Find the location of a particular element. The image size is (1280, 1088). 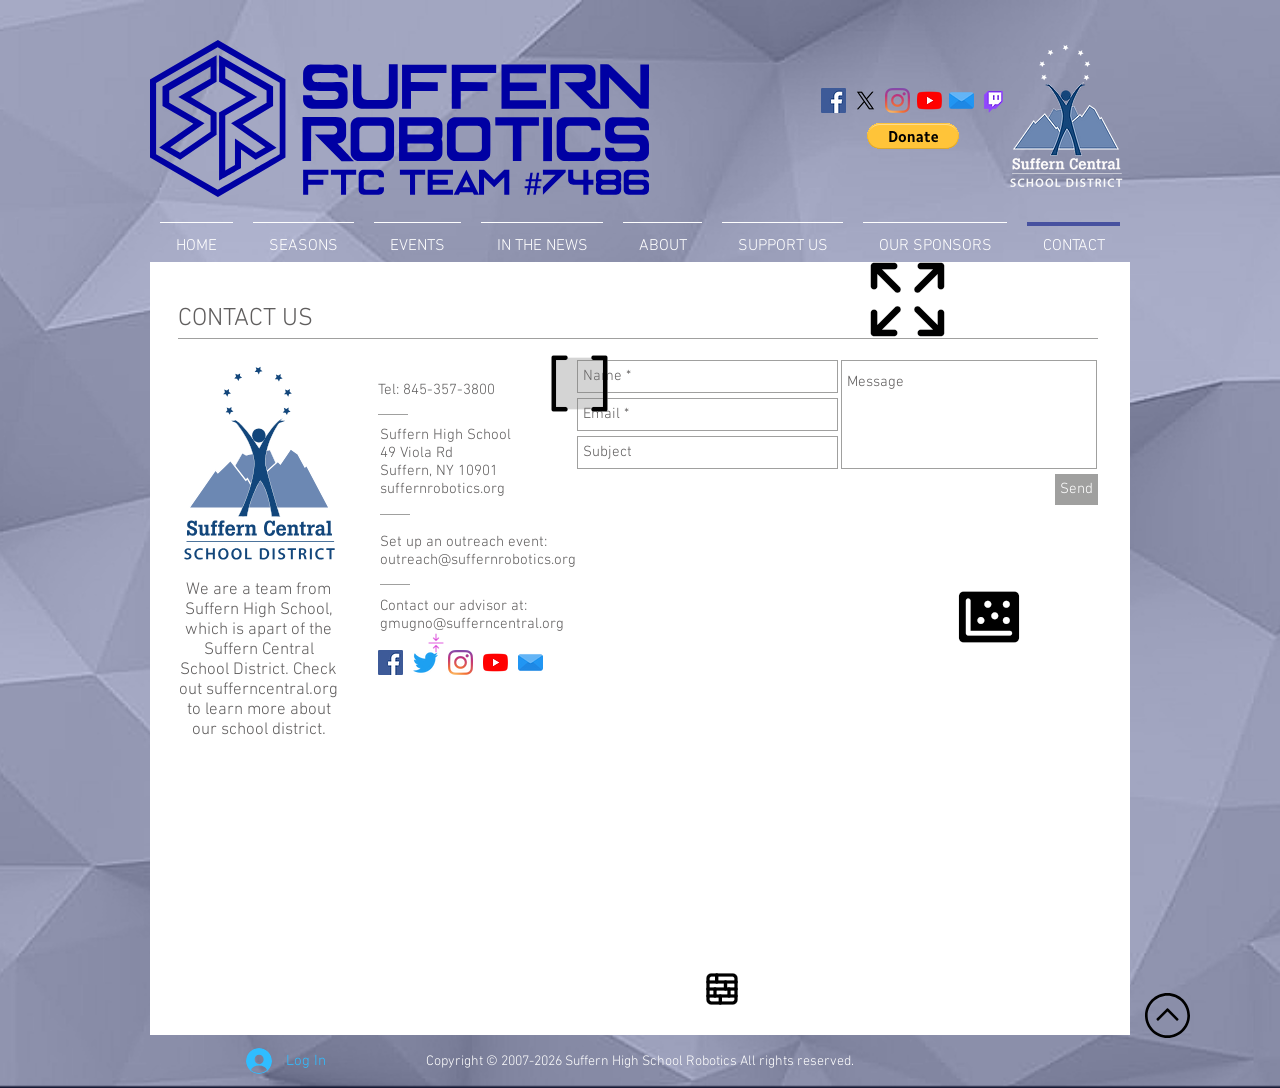

view wall or barrier settings is located at coordinates (722, 989).